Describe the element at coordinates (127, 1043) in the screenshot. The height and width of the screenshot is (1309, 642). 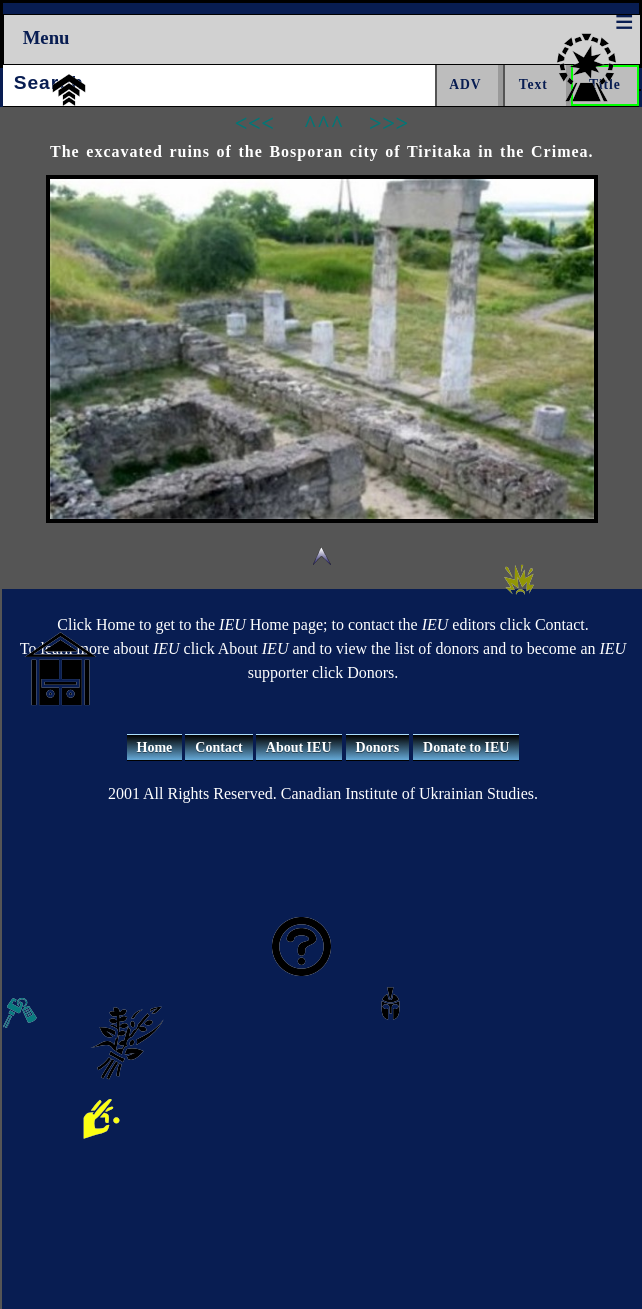
I see `view collected herbs or botanical items` at that location.